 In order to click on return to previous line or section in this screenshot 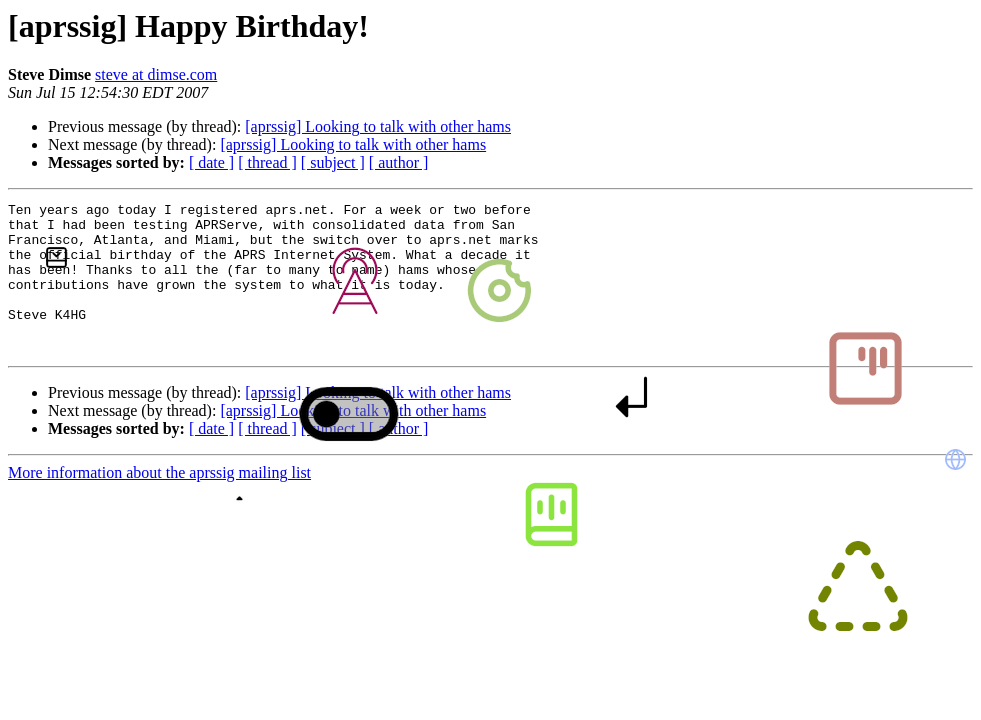, I will do `click(633, 397)`.